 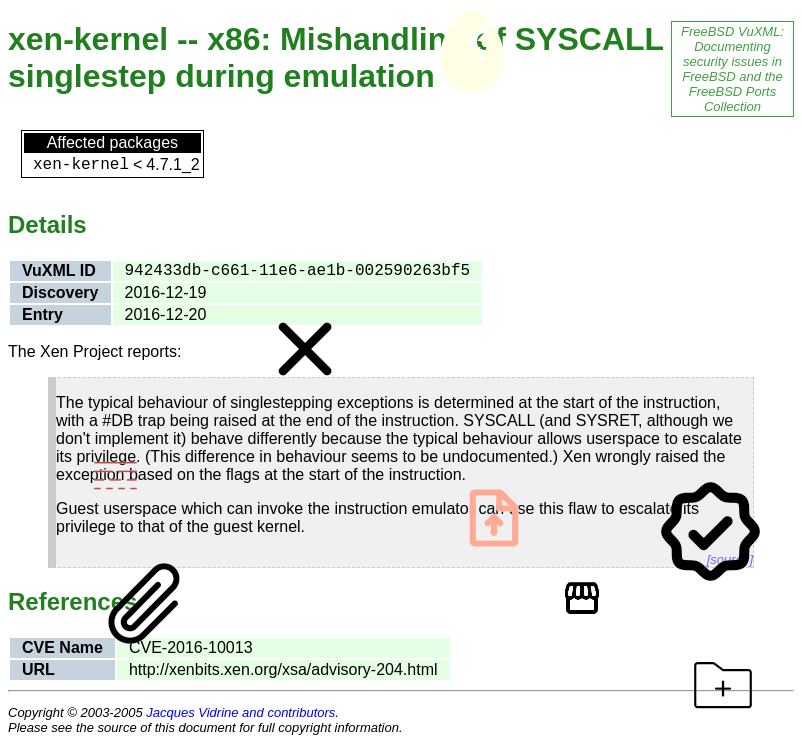 What do you see at coordinates (582, 598) in the screenshot?
I see `browse the online store or marketplace` at bounding box center [582, 598].